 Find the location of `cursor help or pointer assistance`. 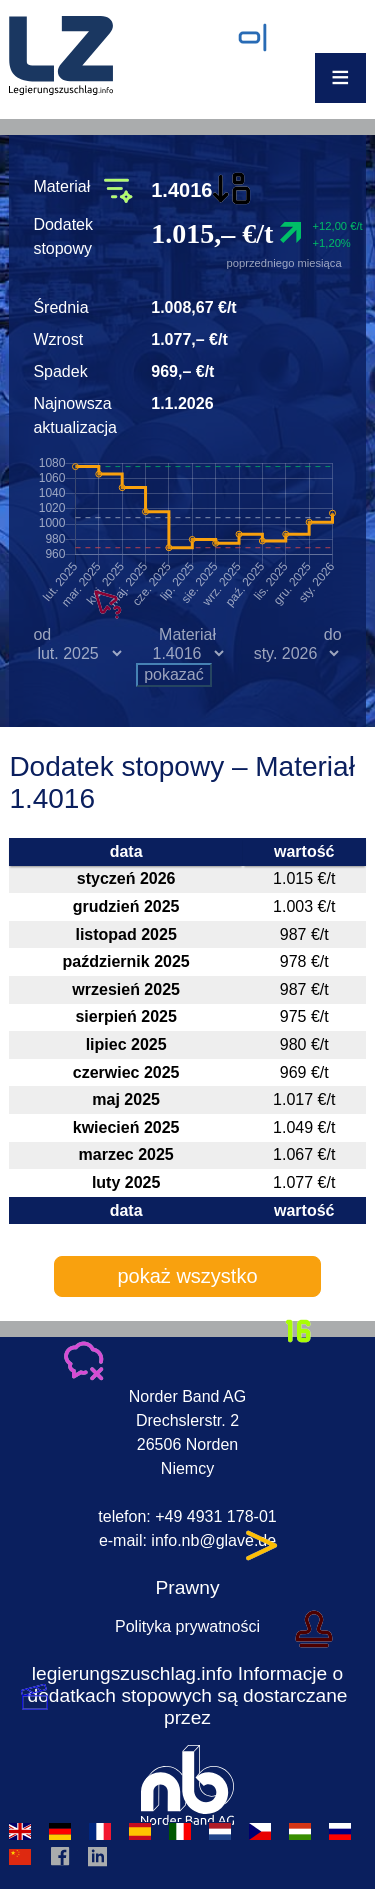

cursor help or pointer assistance is located at coordinates (107, 603).